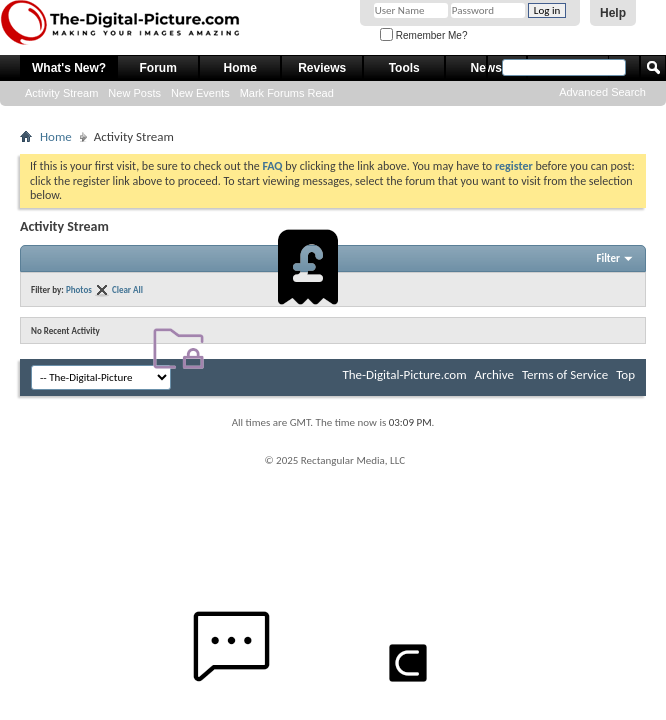 The image size is (666, 720). I want to click on view receipt or transaction in British pounds, so click(308, 267).